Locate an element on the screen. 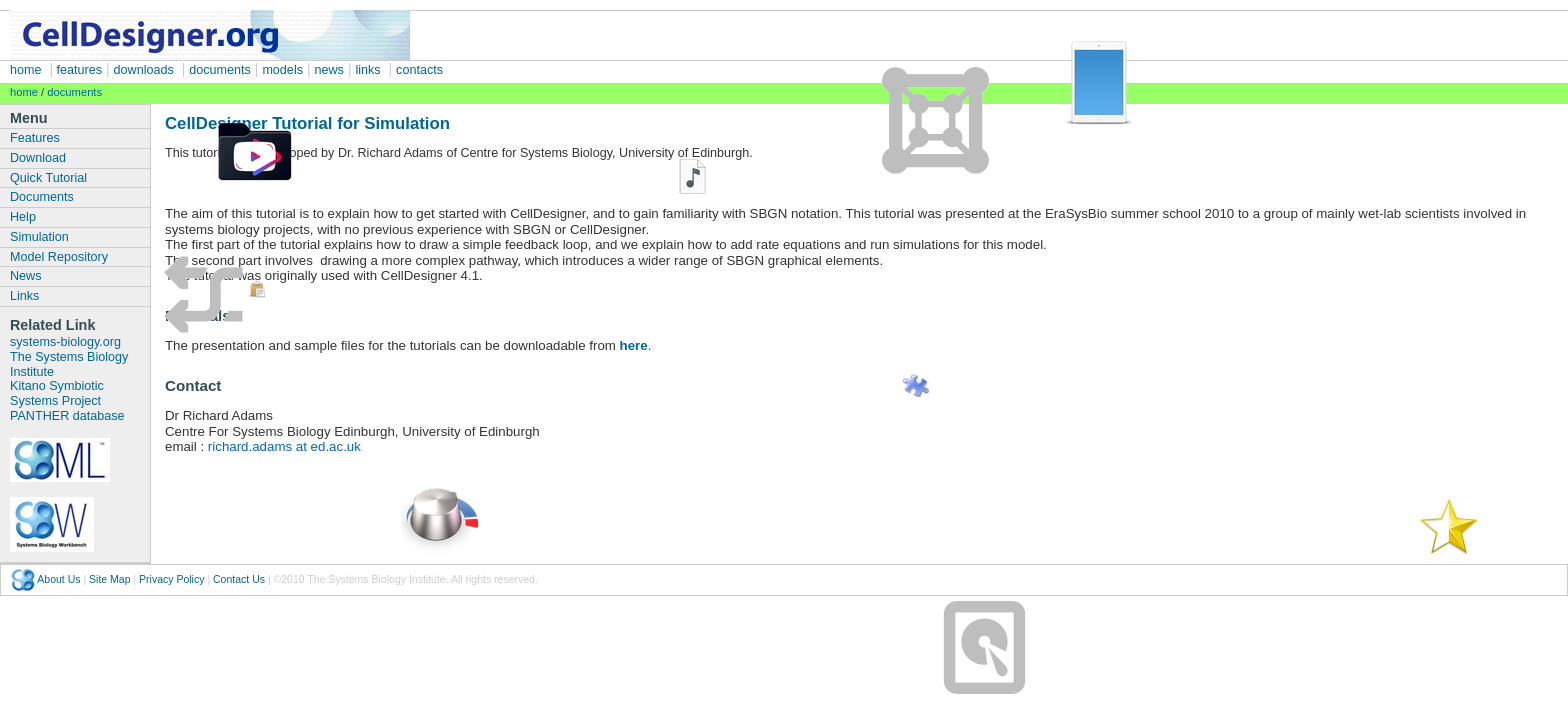 The image size is (1568, 720). open an audio file is located at coordinates (692, 176).